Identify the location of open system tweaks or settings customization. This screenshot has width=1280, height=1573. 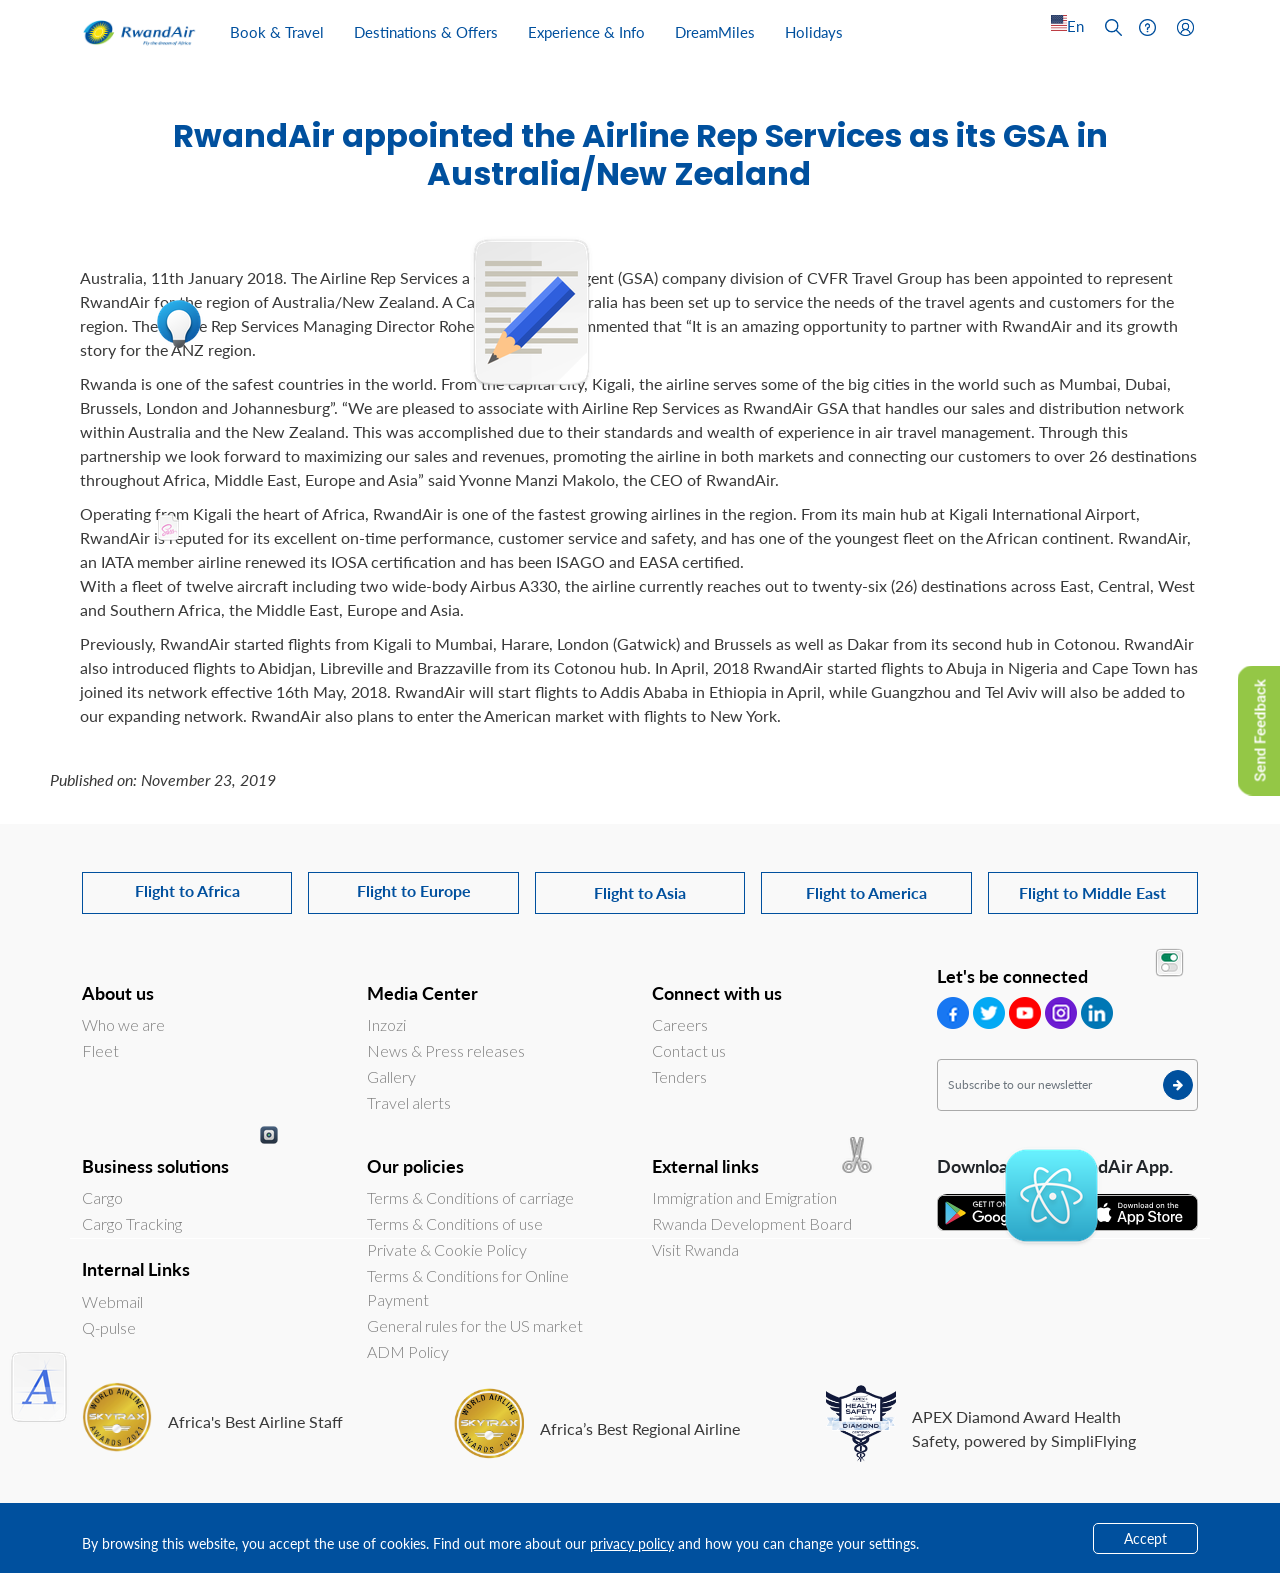
(1169, 962).